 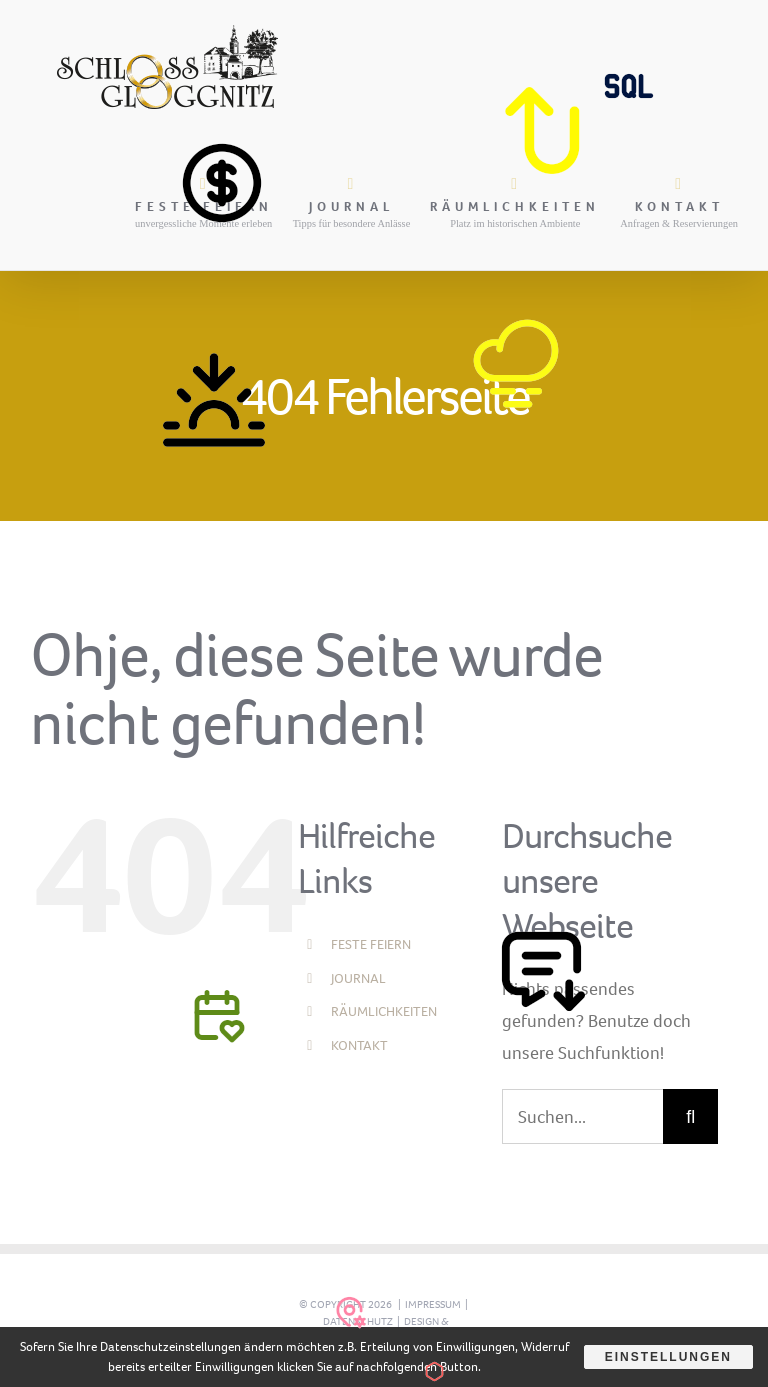 I want to click on access SQL database or query tools, so click(x=629, y=86).